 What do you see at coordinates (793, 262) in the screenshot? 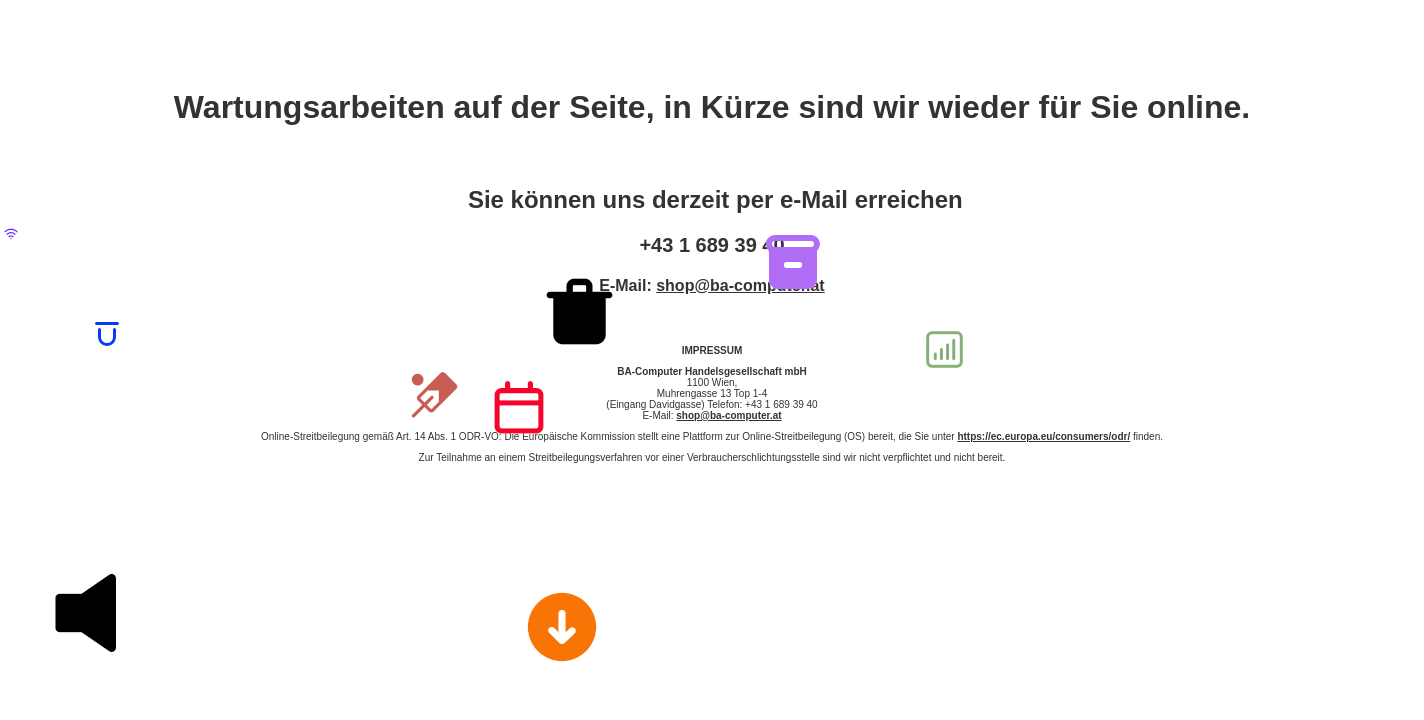
I see `archive selected items` at bounding box center [793, 262].